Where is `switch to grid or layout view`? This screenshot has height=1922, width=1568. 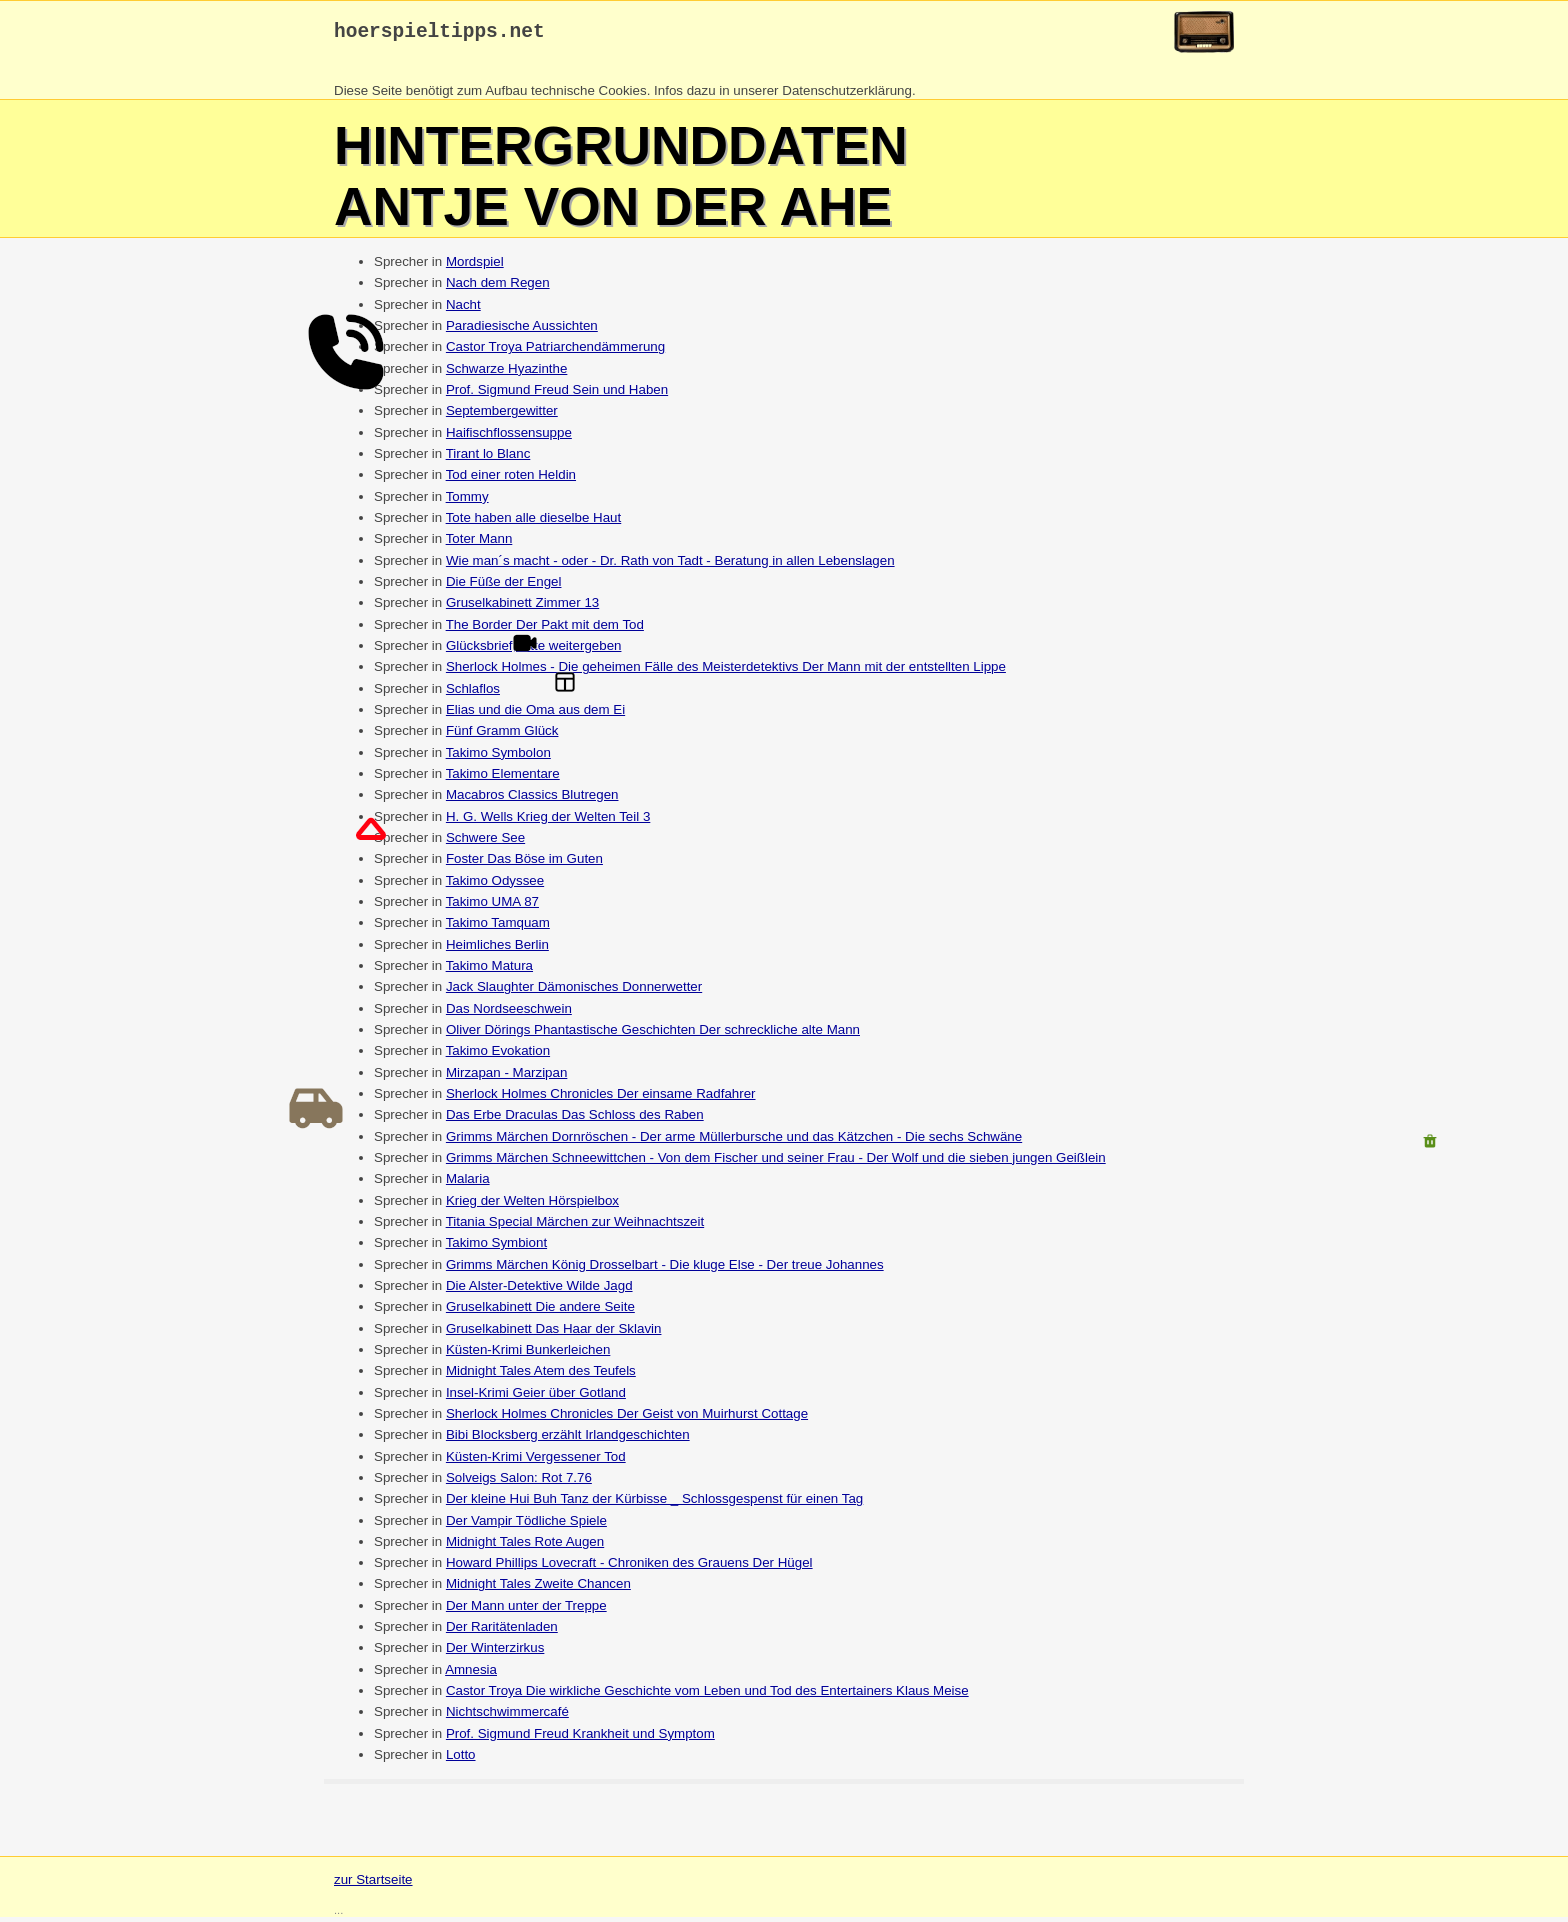 switch to grid or layout view is located at coordinates (565, 682).